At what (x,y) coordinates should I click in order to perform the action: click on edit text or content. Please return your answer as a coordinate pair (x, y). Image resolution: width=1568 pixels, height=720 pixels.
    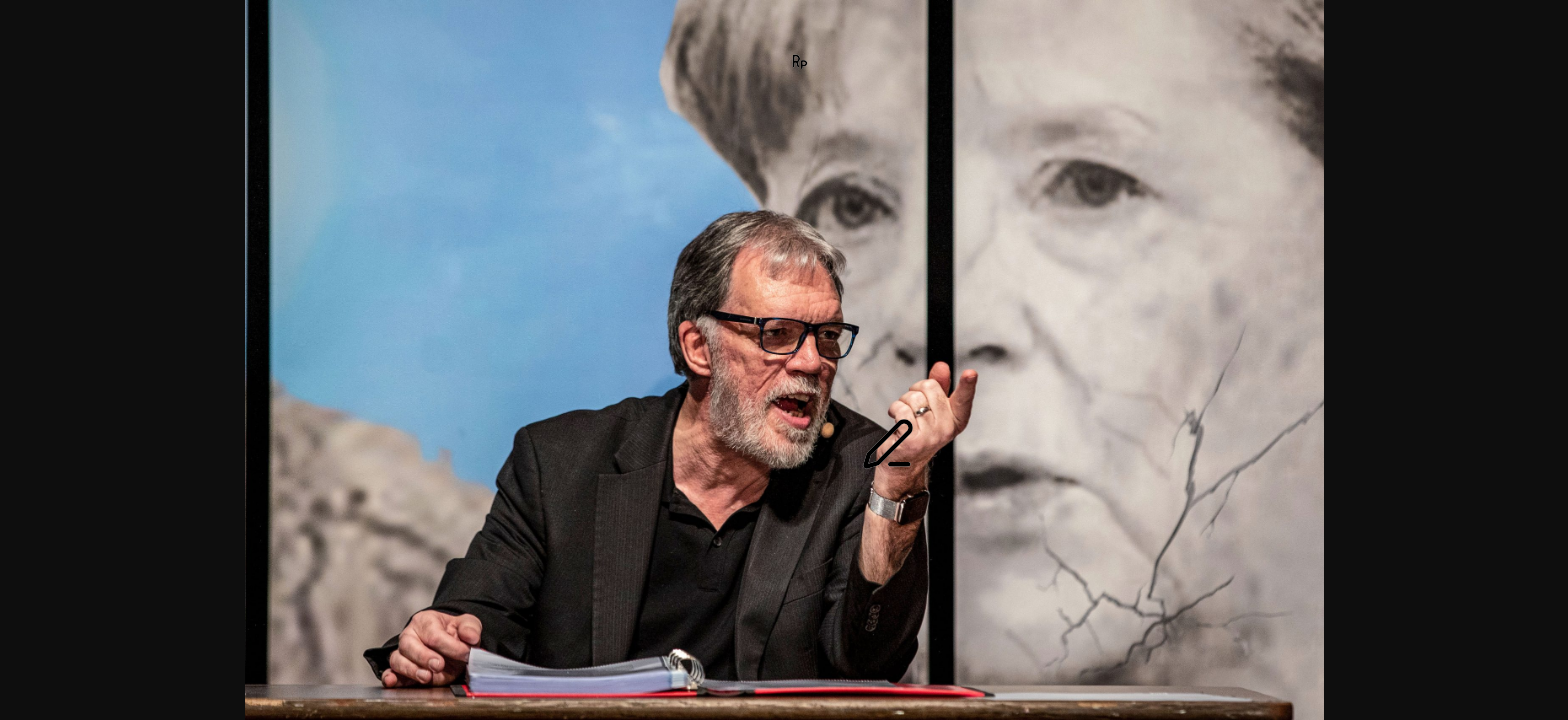
    Looking at the image, I should click on (888, 444).